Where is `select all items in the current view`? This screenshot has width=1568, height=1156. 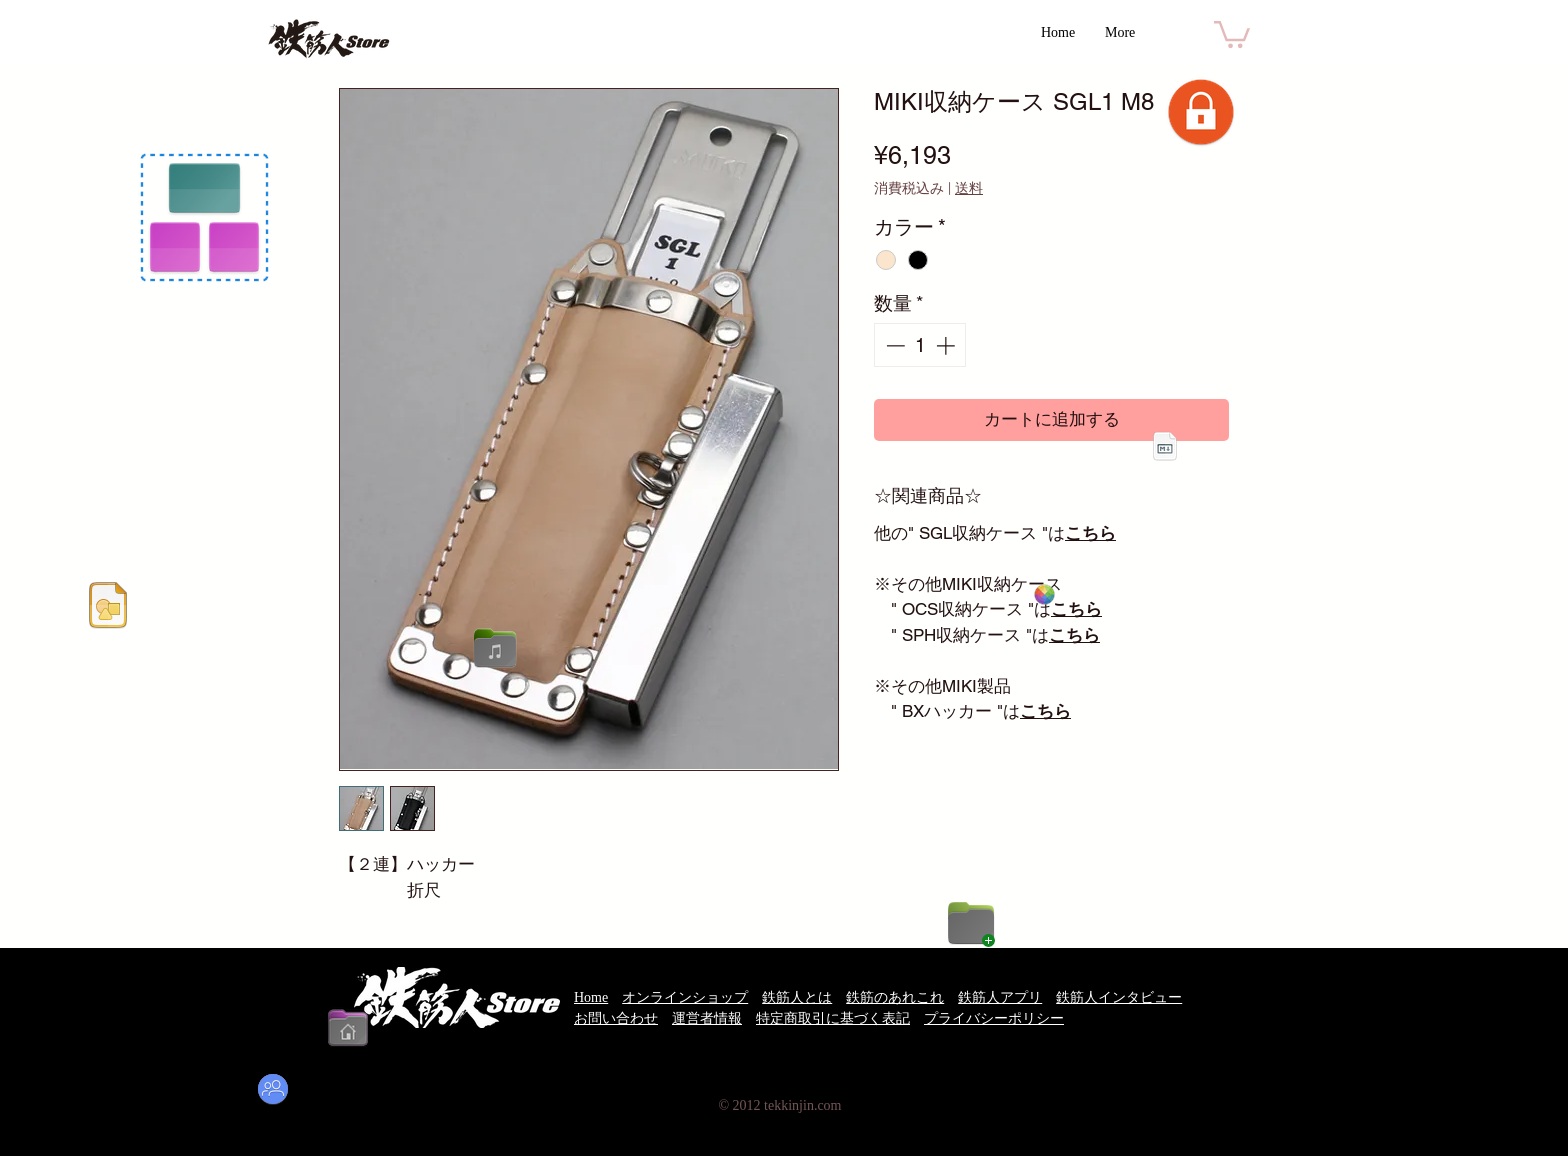
select all items in the current view is located at coordinates (204, 217).